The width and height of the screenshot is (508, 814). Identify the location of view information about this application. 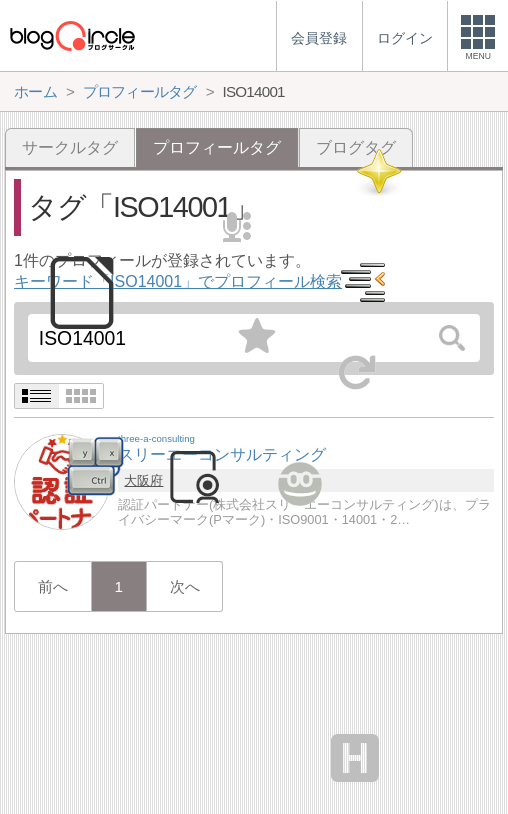
(379, 172).